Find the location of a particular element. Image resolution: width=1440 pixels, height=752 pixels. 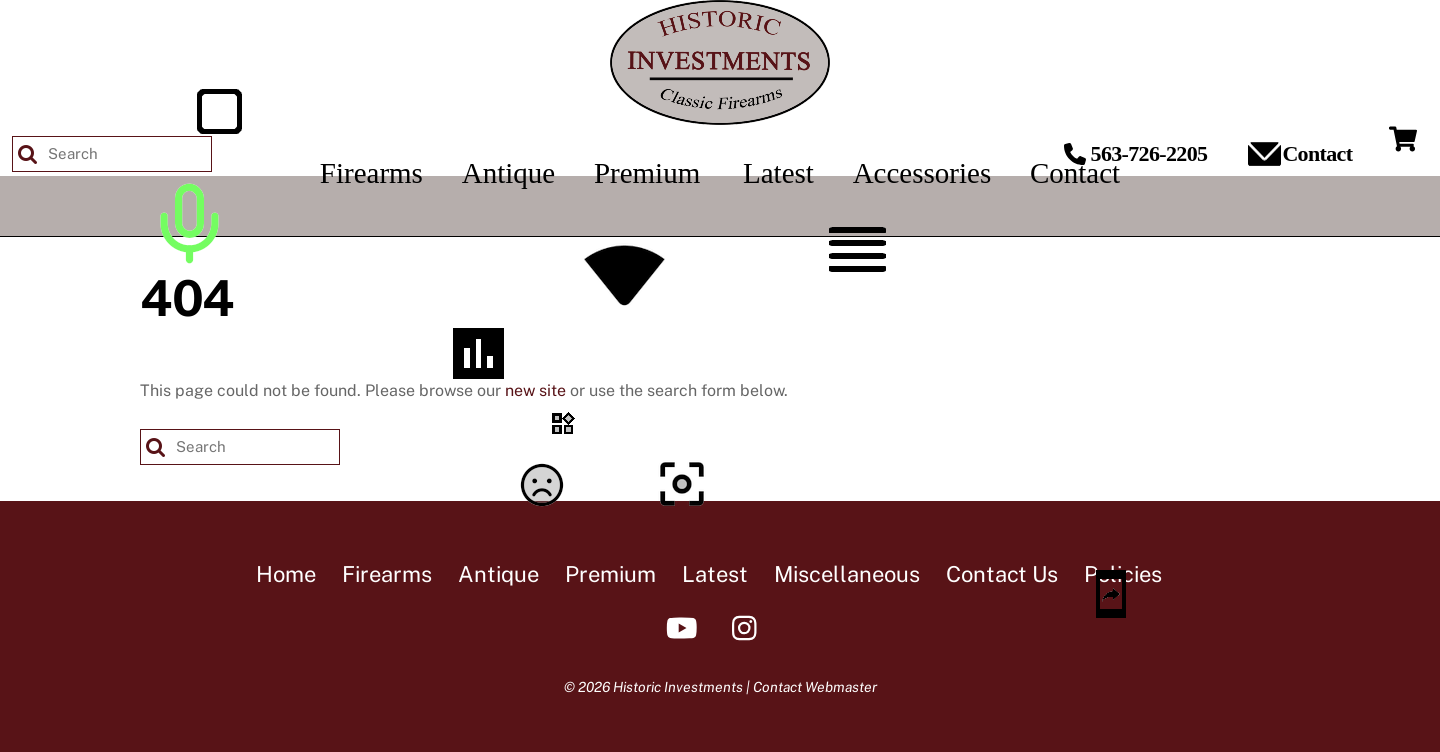

access widgets or app shortcuts is located at coordinates (563, 424).